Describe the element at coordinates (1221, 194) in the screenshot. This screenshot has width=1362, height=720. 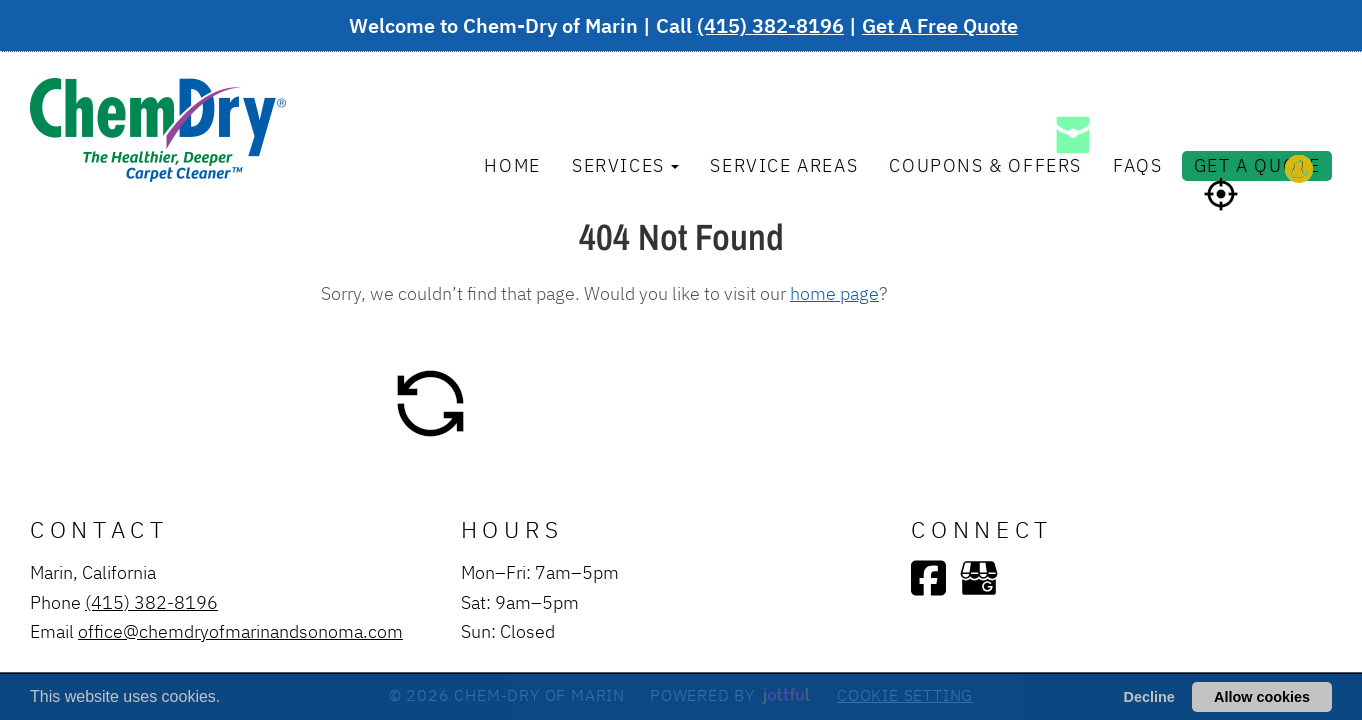
I see `center or focus on current location` at that location.